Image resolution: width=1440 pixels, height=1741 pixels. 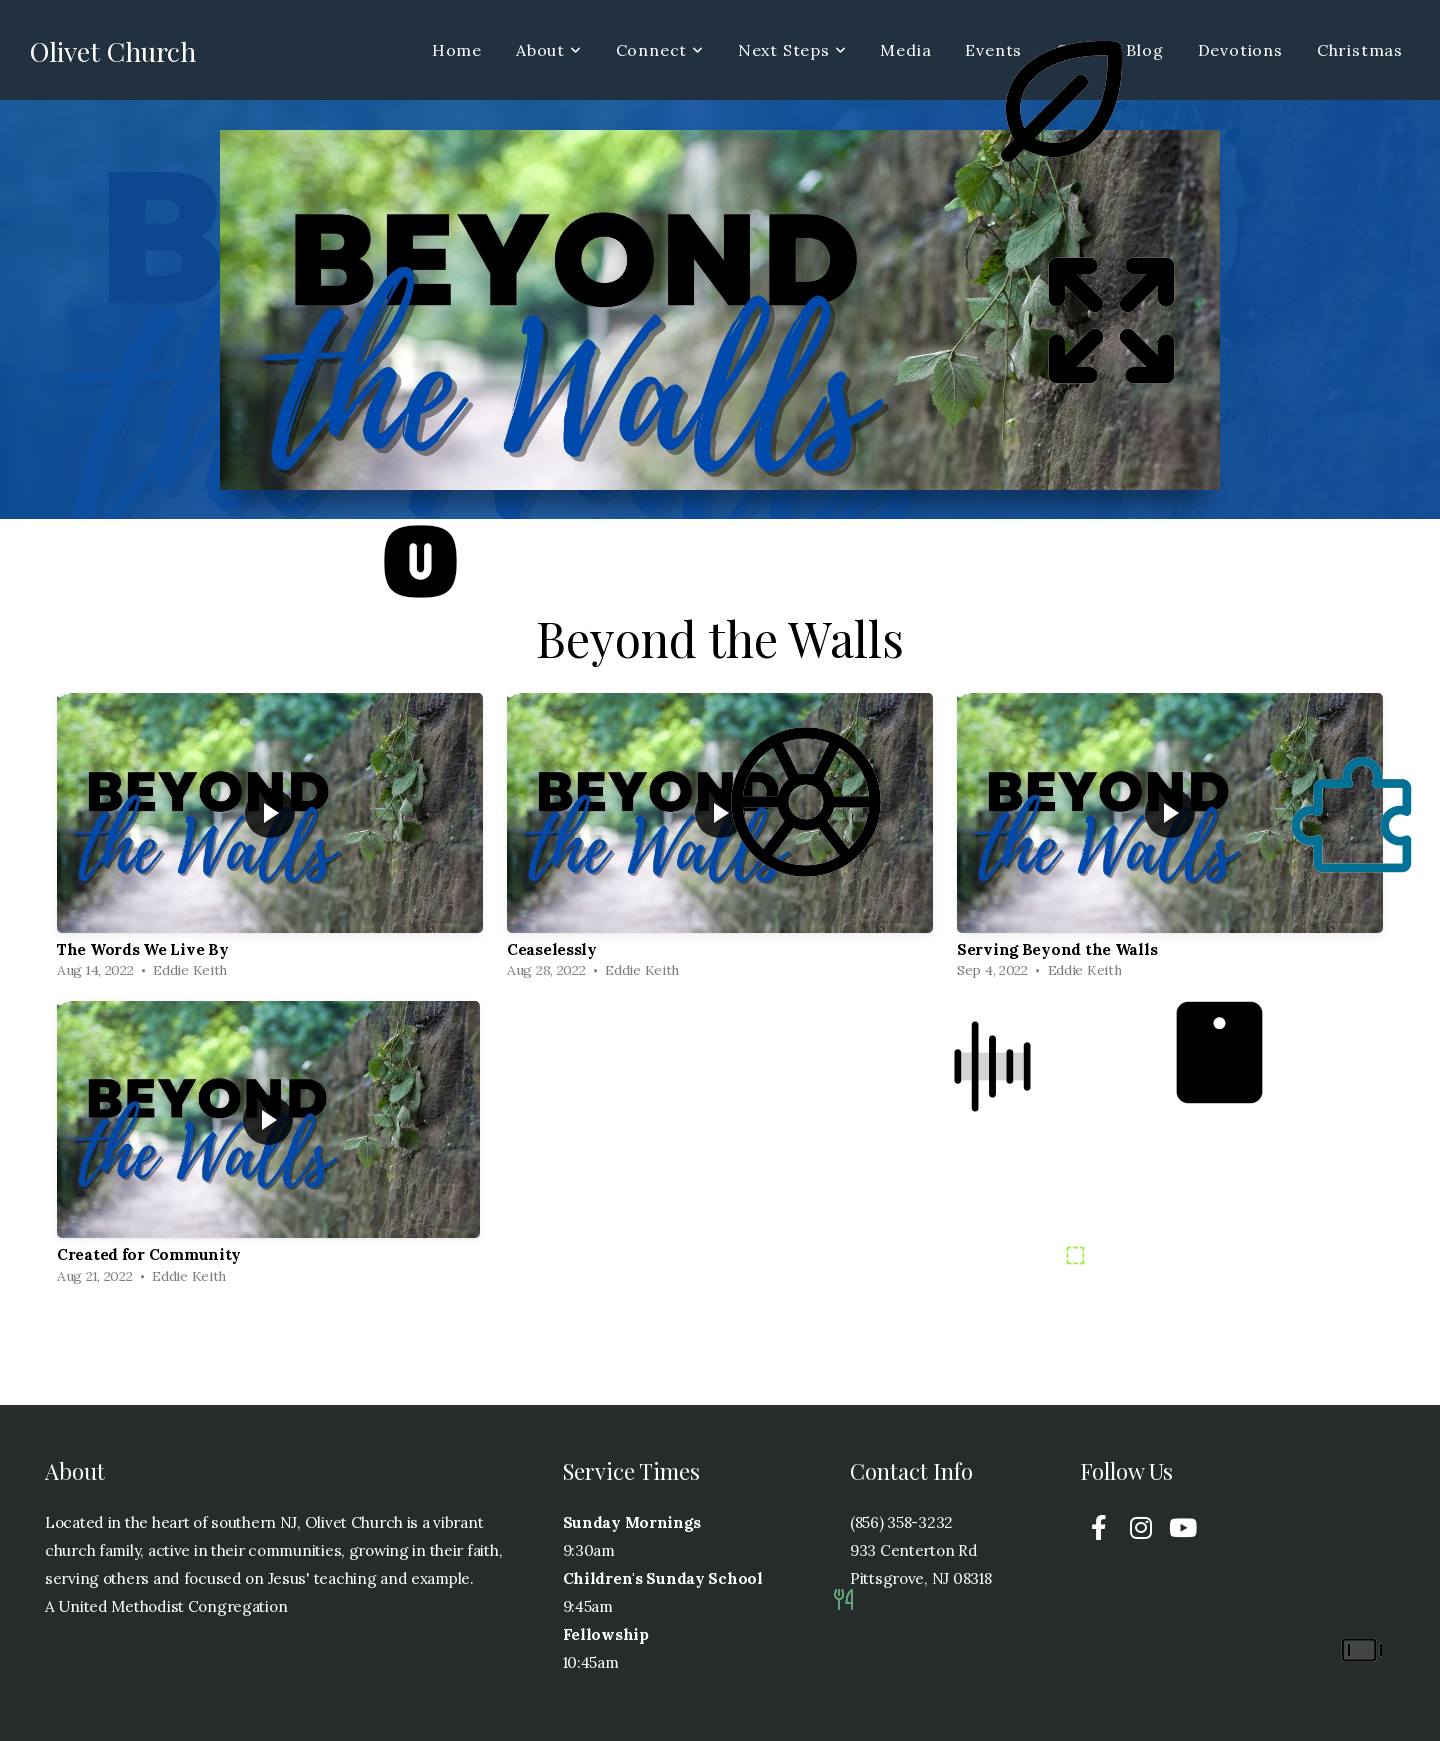 I want to click on browse nearby restaurants or dining options, so click(x=844, y=1599).